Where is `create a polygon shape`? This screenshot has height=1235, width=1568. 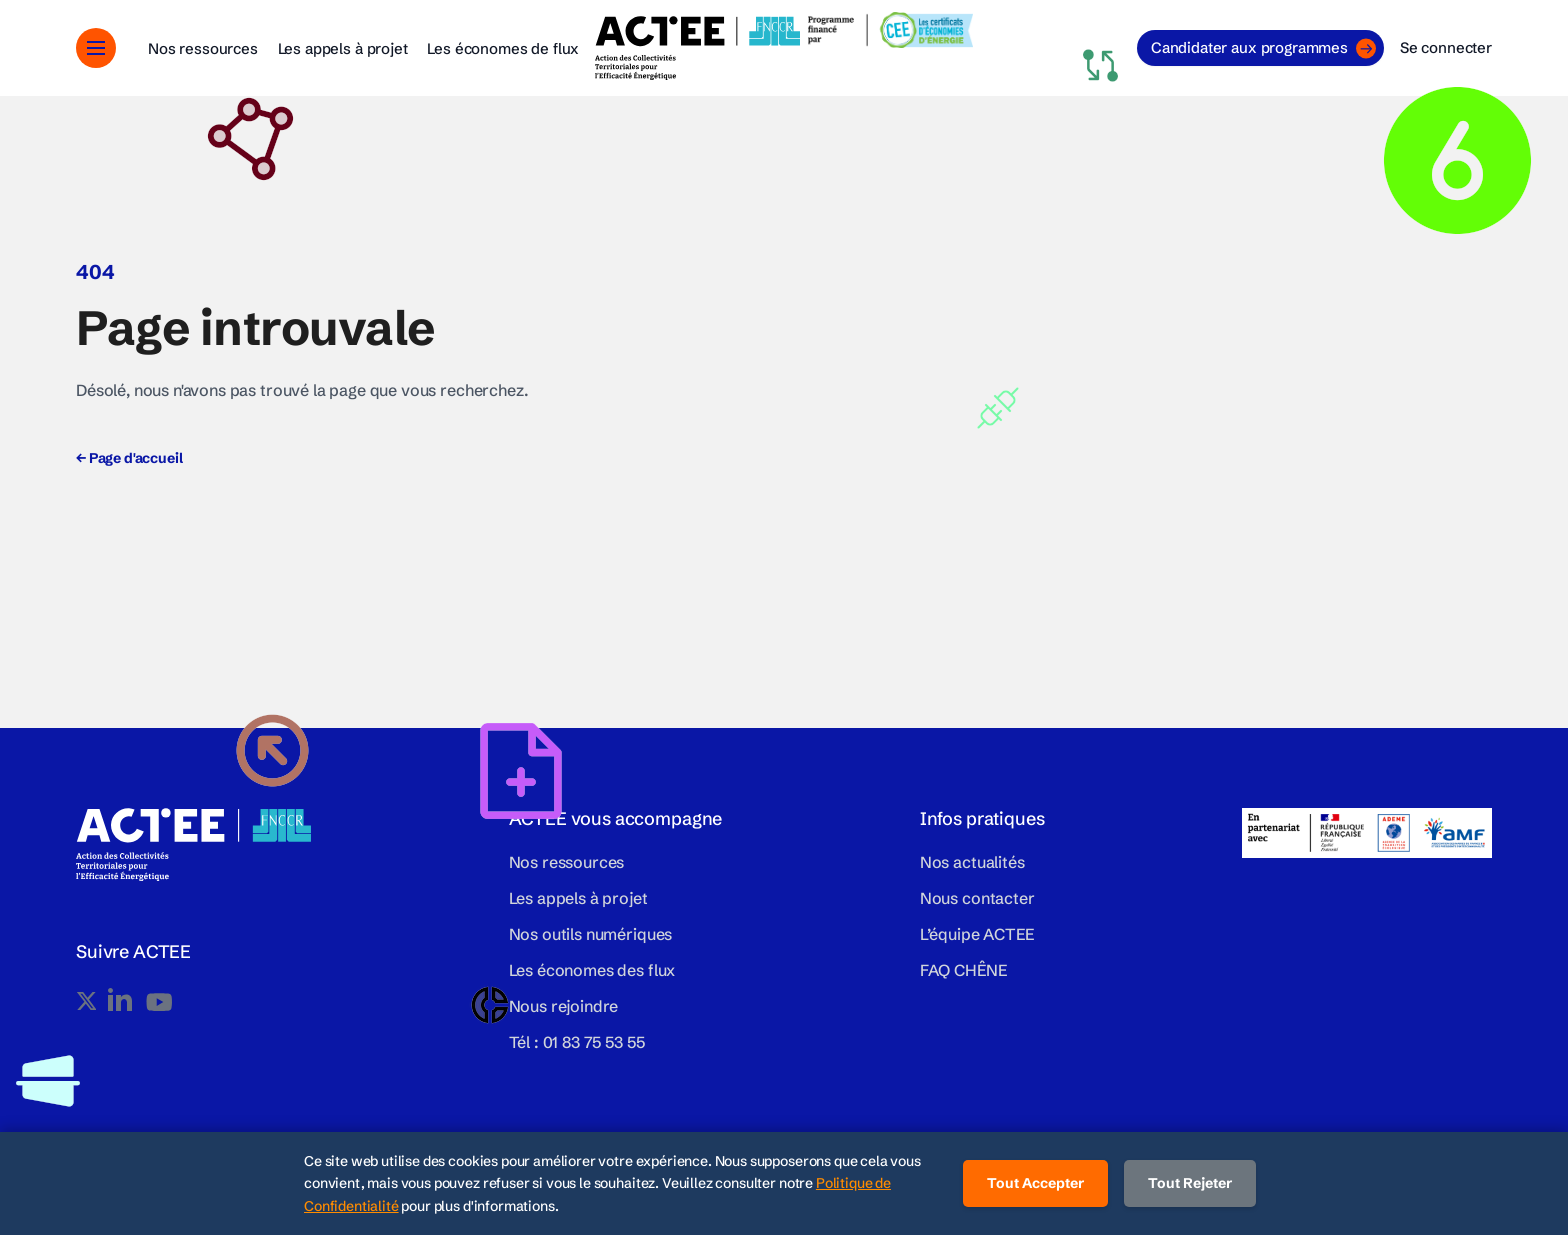 create a polygon shape is located at coordinates (252, 139).